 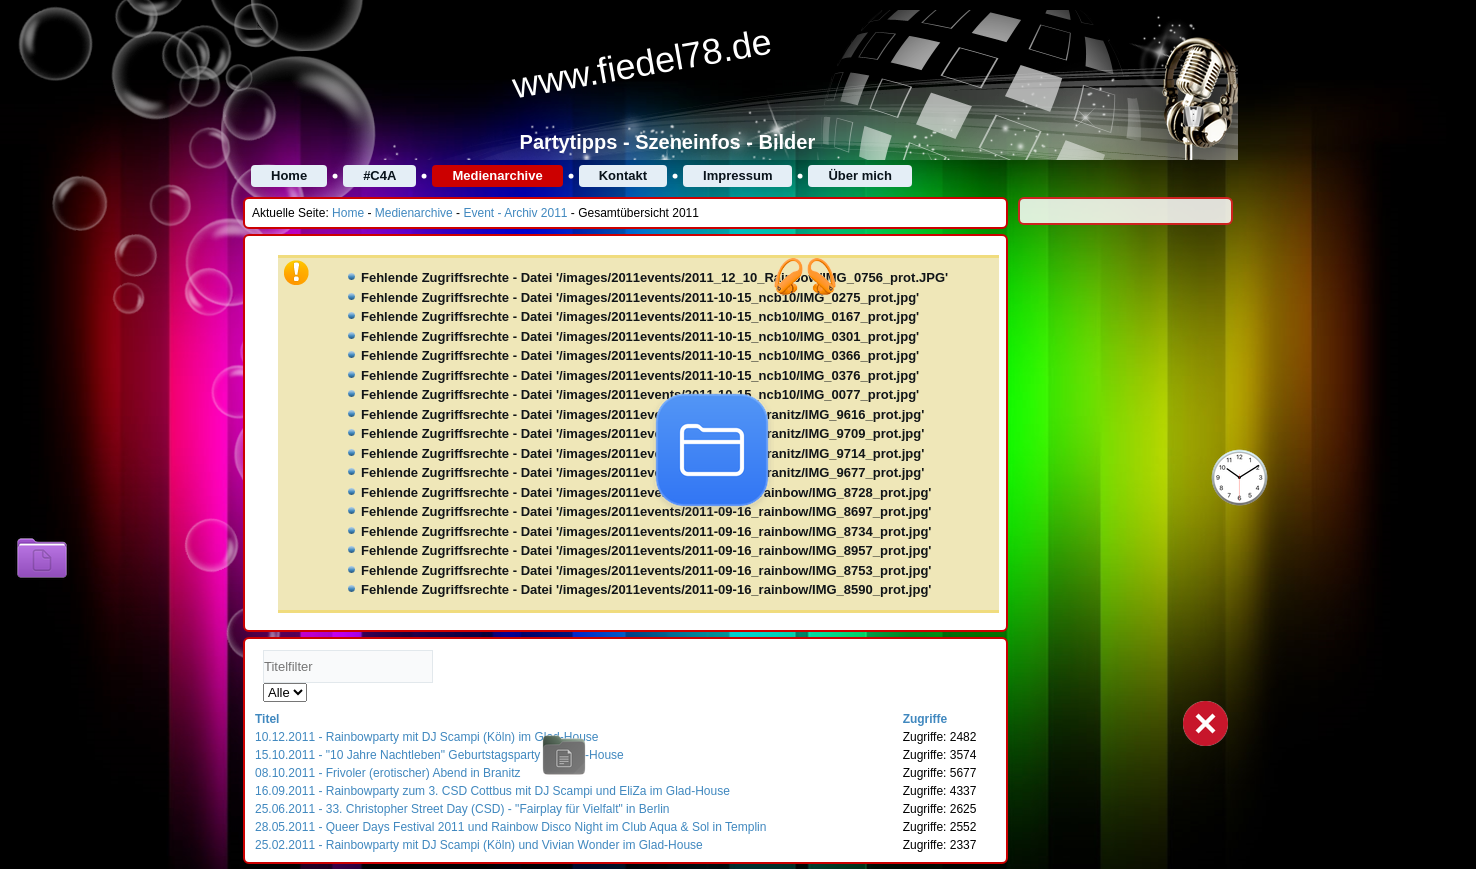 What do you see at coordinates (1205, 723) in the screenshot?
I see `close or exit the application` at bounding box center [1205, 723].